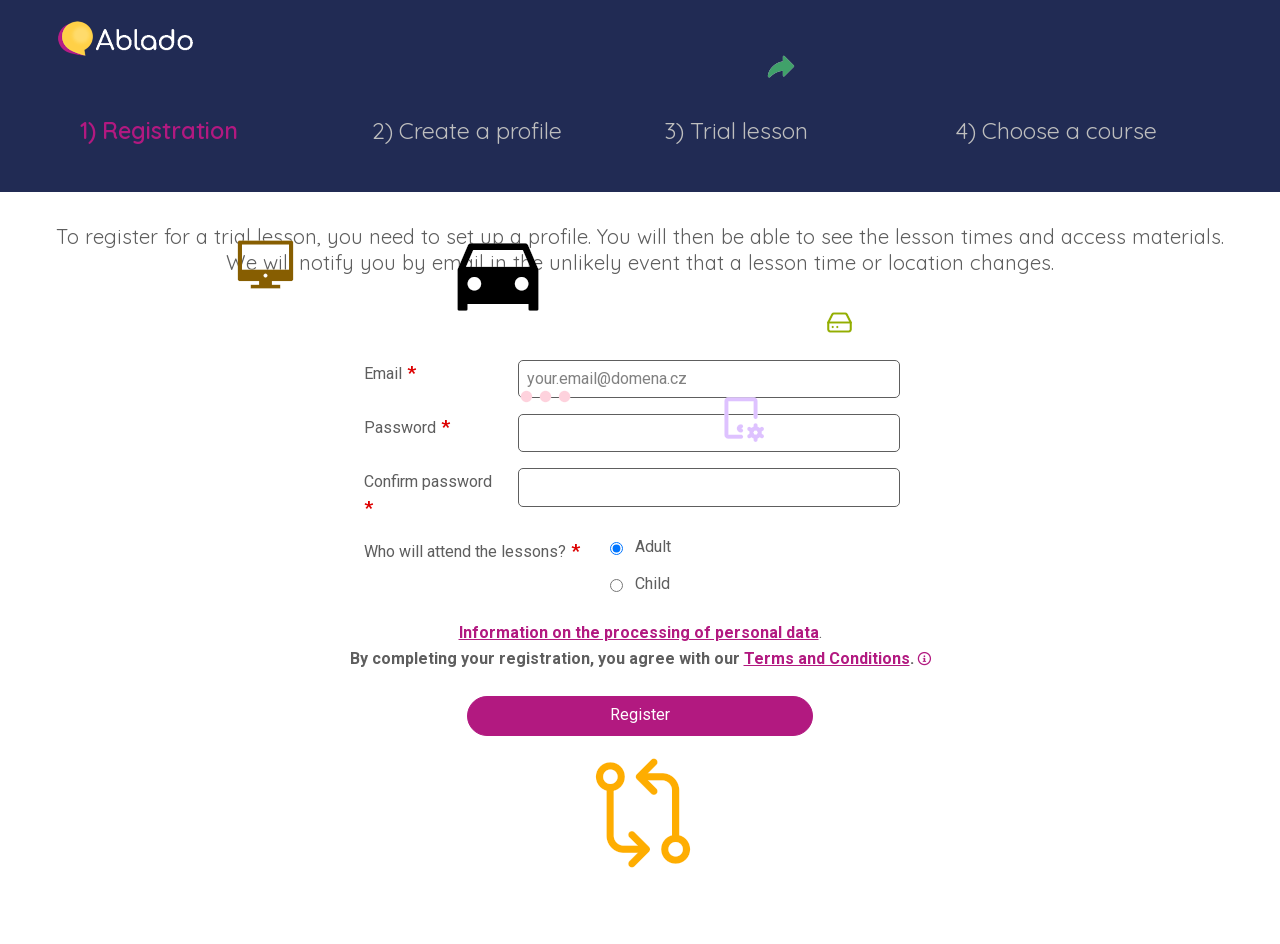 This screenshot has width=1280, height=944. Describe the element at coordinates (643, 813) in the screenshot. I see `compare branches or code versions` at that location.